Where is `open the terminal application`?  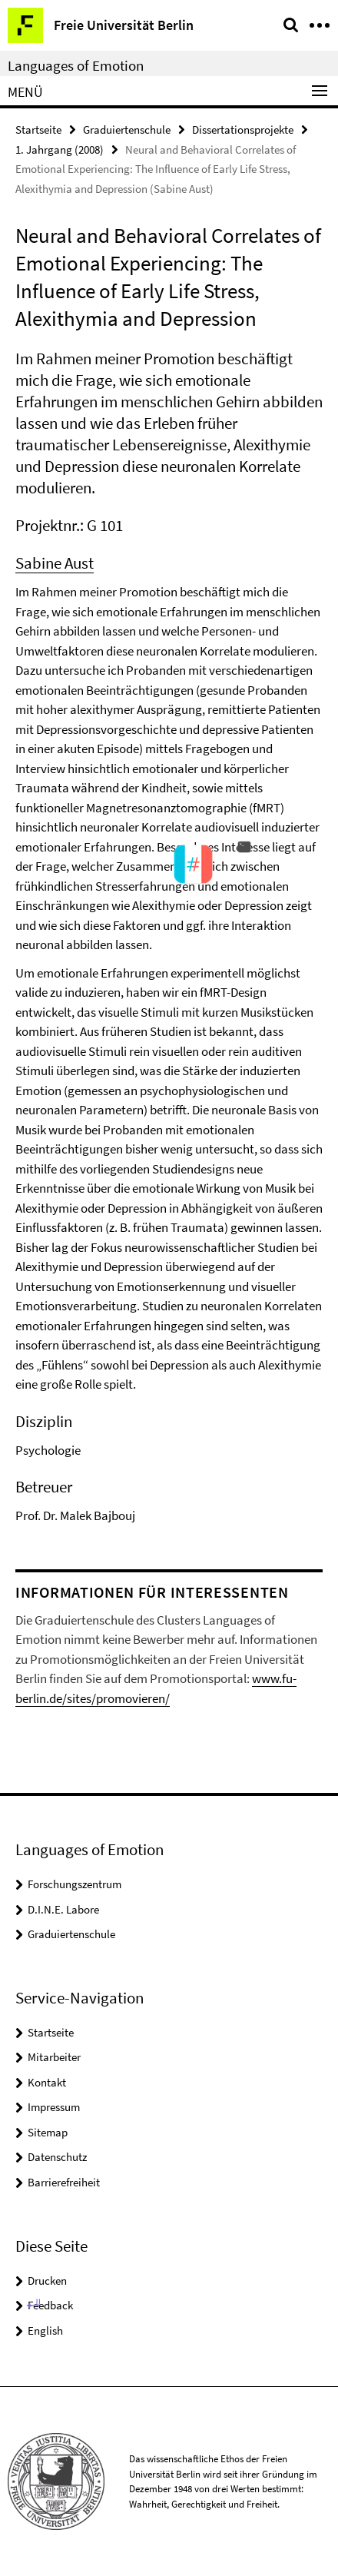
open the terminal application is located at coordinates (244, 847).